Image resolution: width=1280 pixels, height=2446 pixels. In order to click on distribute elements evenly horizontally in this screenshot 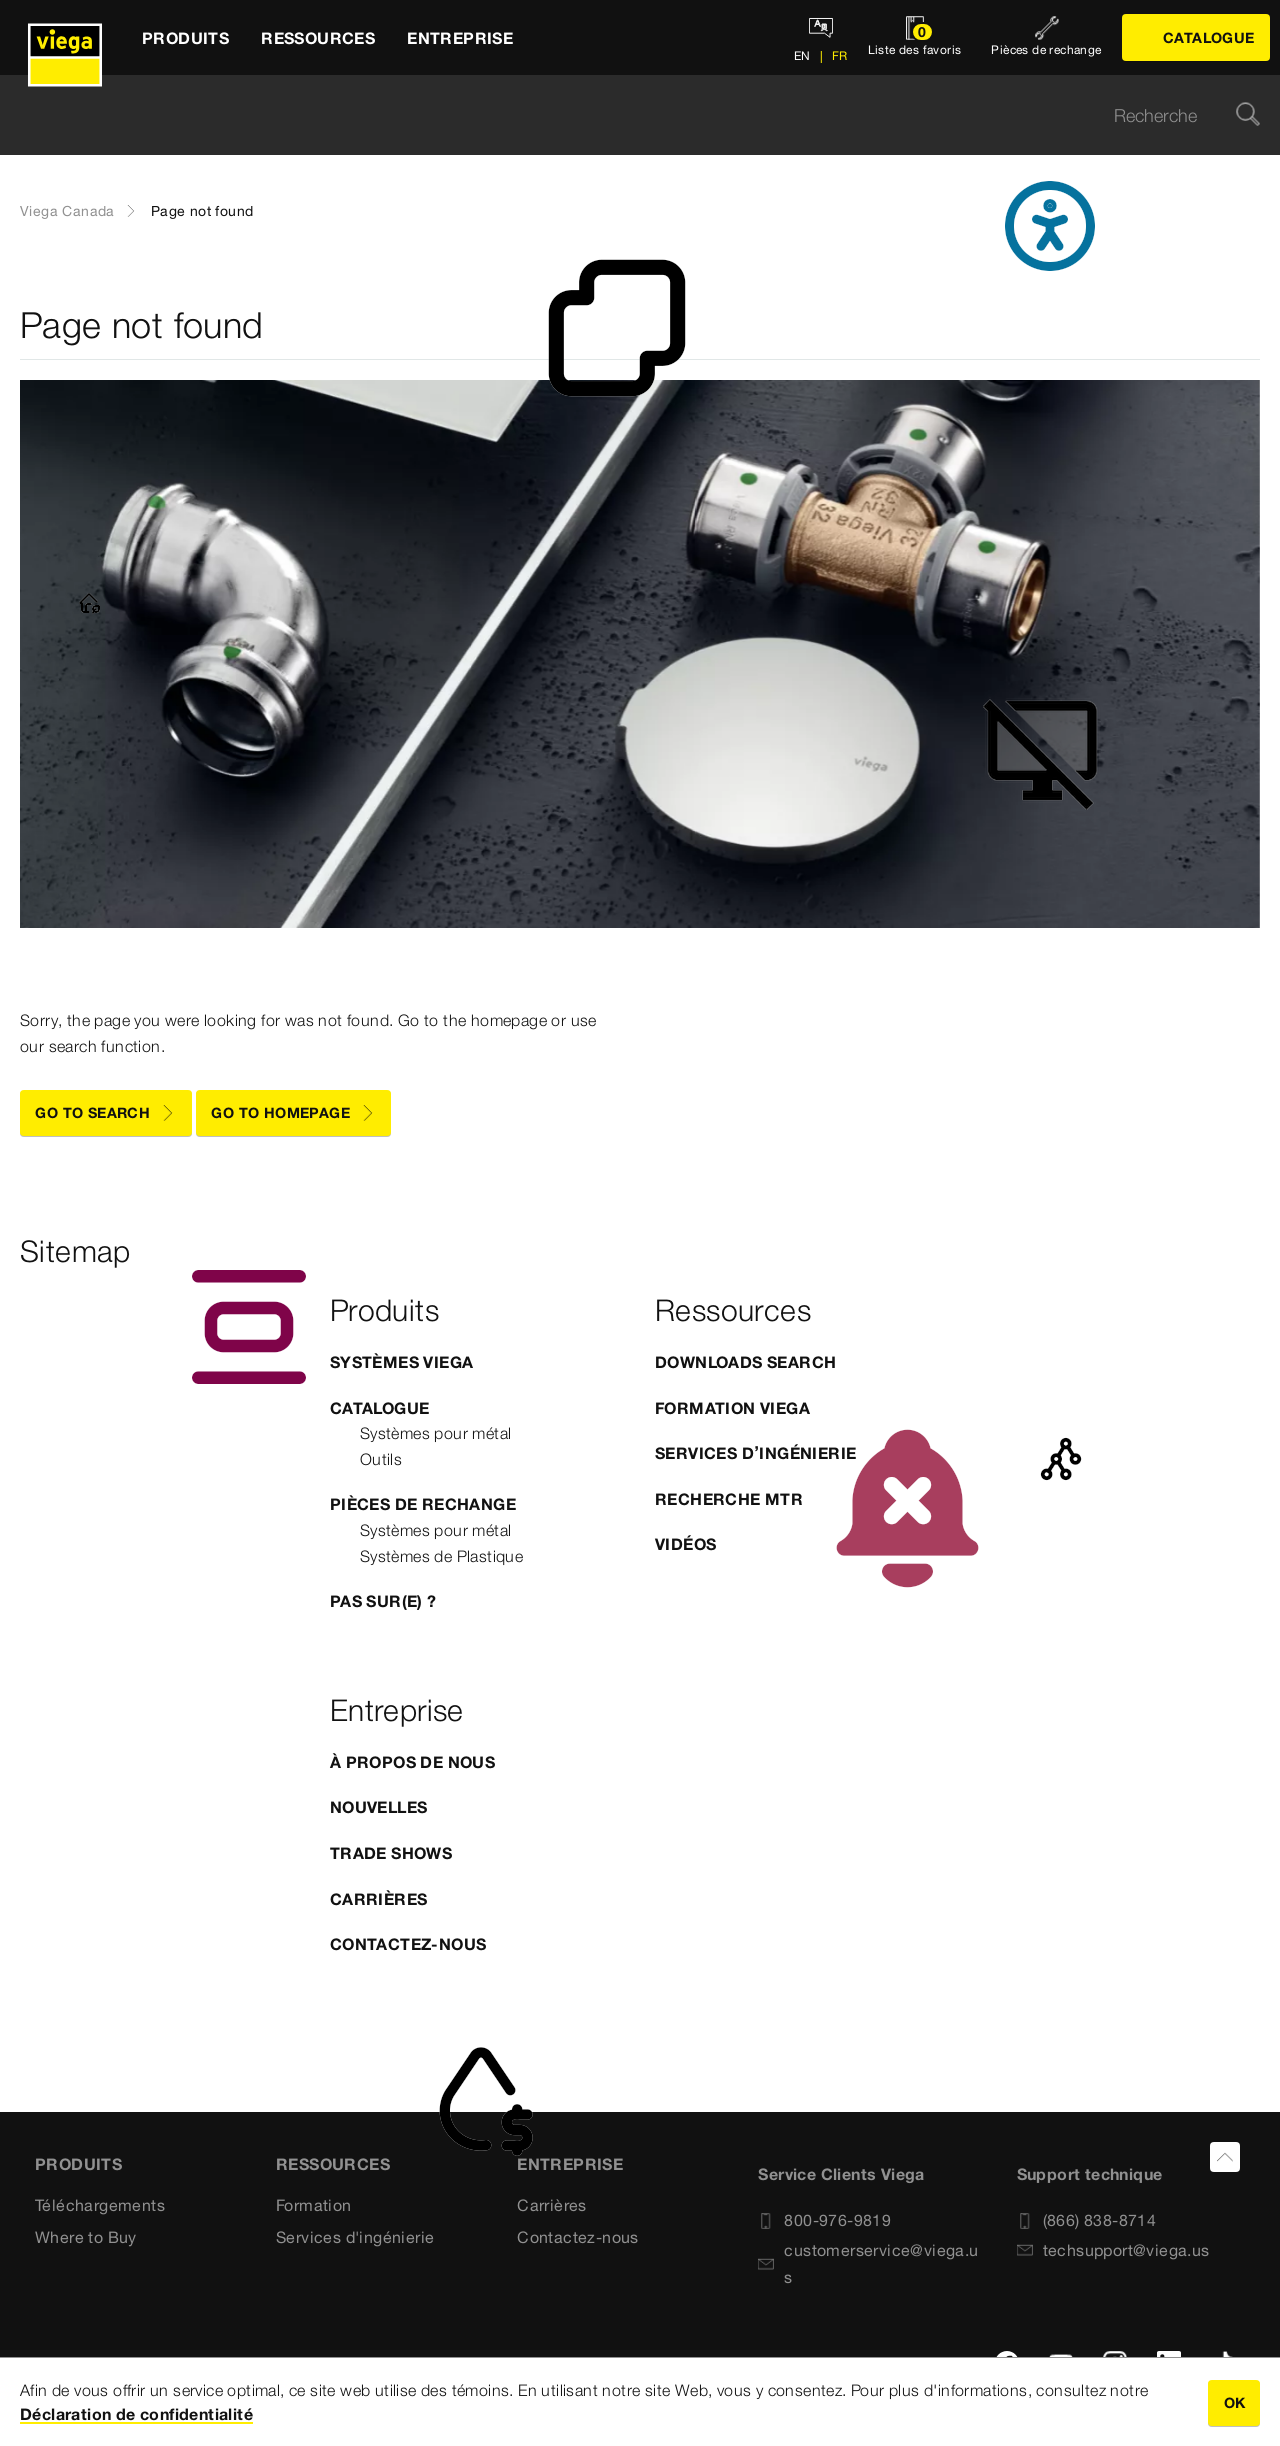, I will do `click(249, 1327)`.